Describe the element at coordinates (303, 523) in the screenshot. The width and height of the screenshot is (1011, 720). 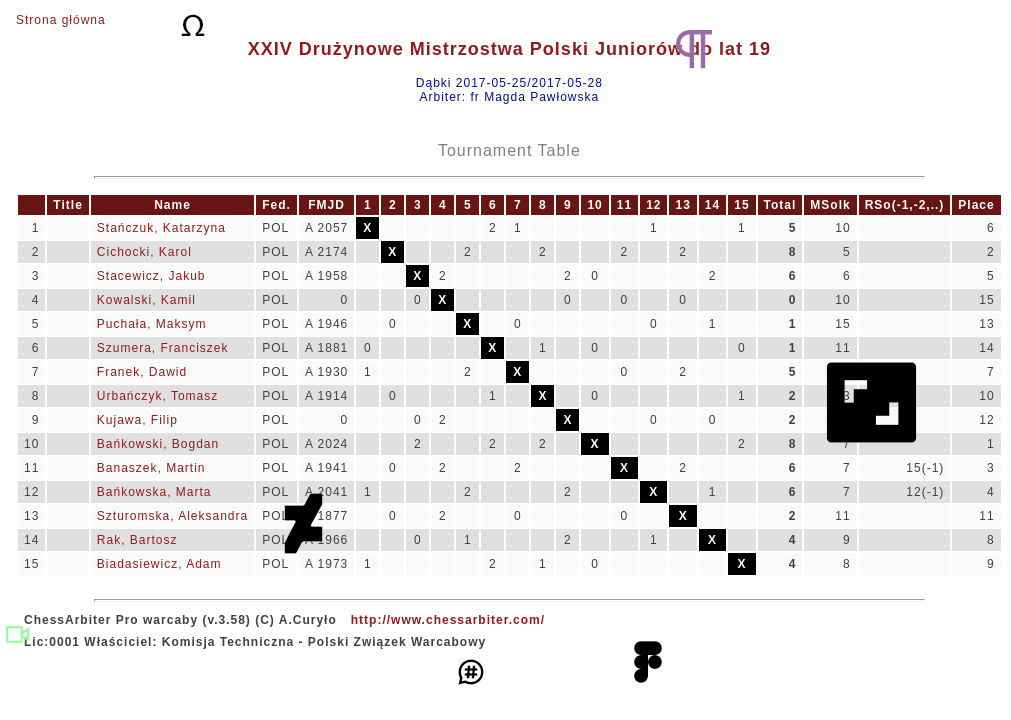
I see `visit deviantart profile or page` at that location.